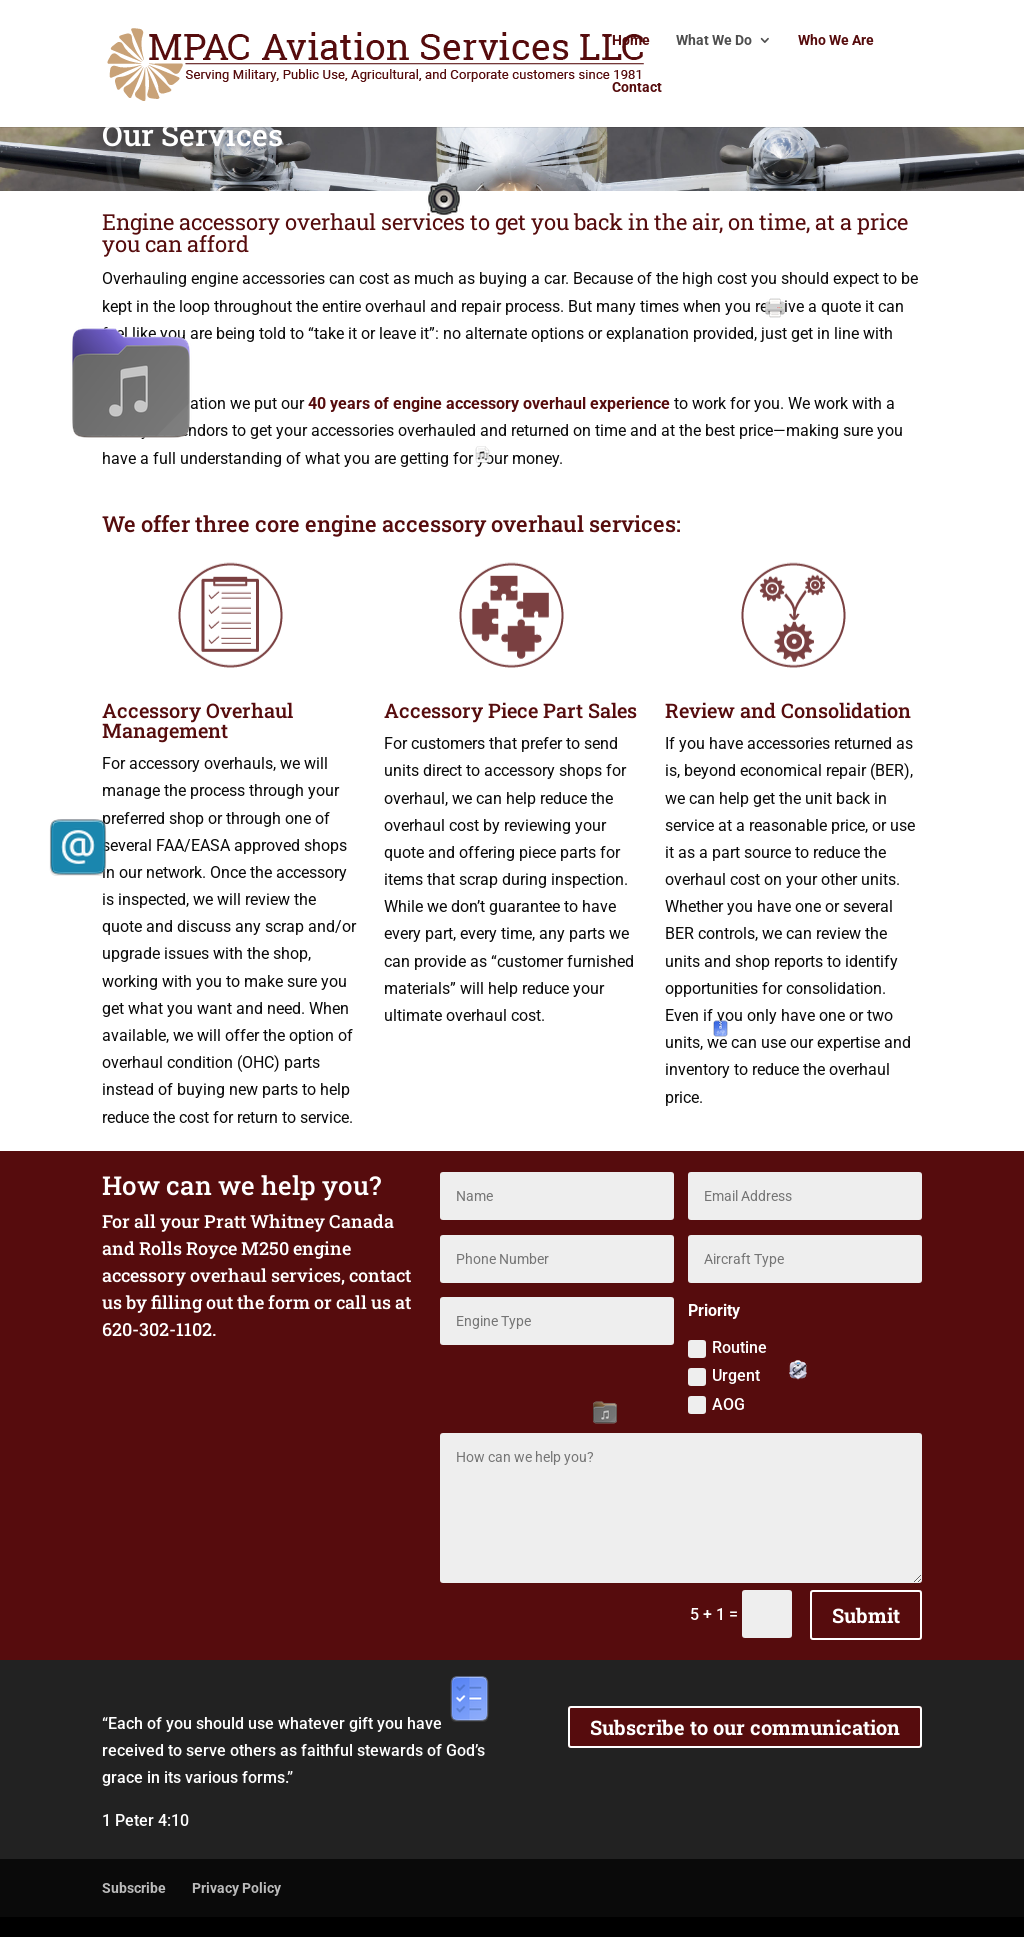 The image size is (1024, 1937). Describe the element at coordinates (482, 454) in the screenshot. I see `an iMelody ringtone file` at that location.